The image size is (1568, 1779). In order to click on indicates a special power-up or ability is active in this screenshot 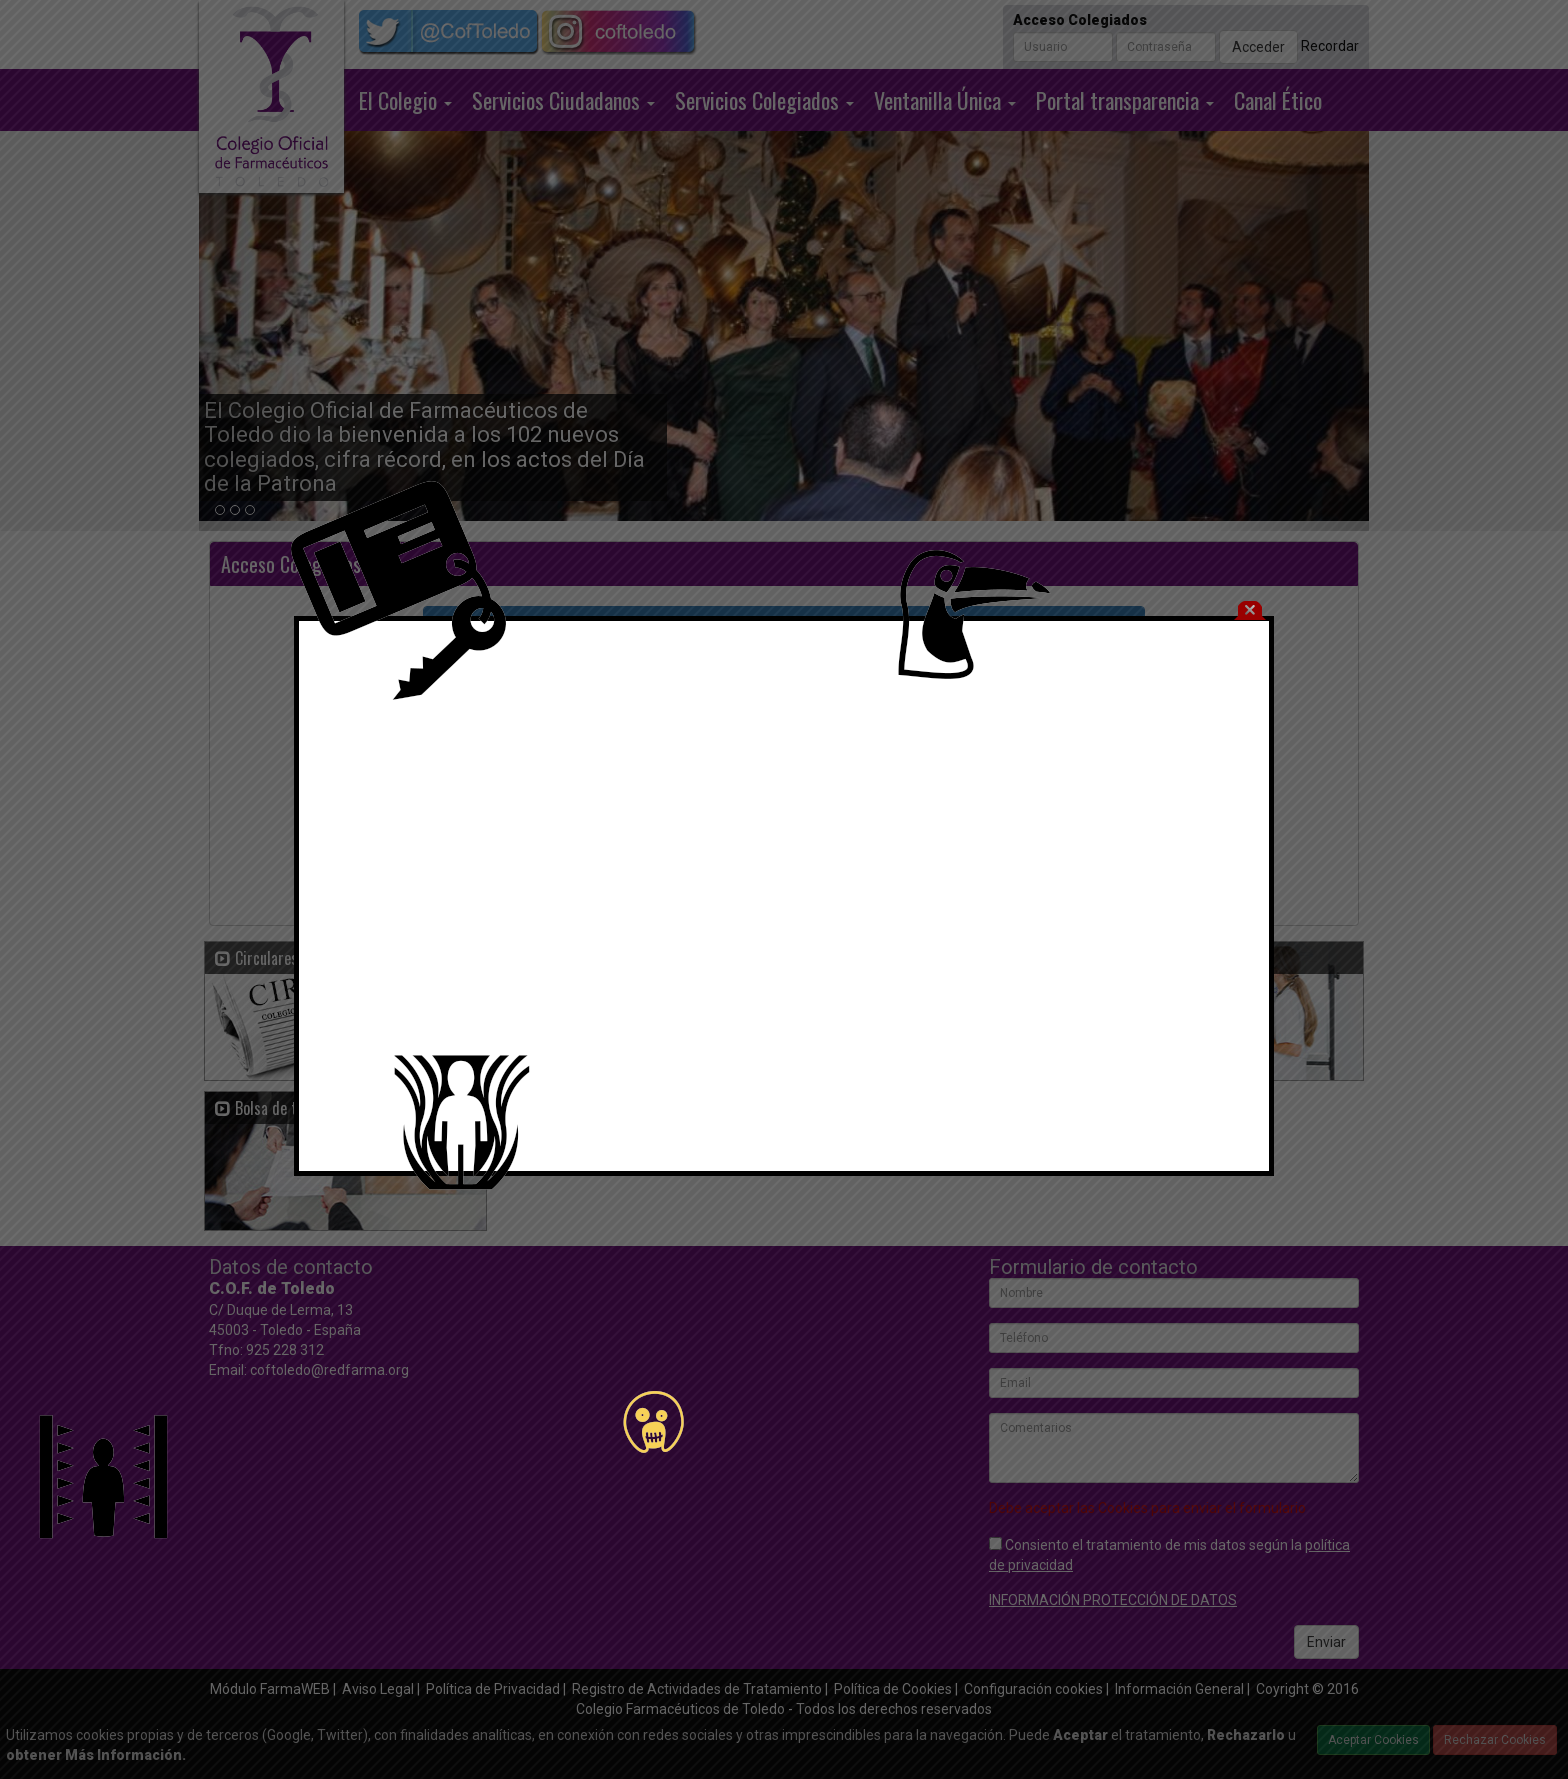, I will do `click(461, 1122)`.